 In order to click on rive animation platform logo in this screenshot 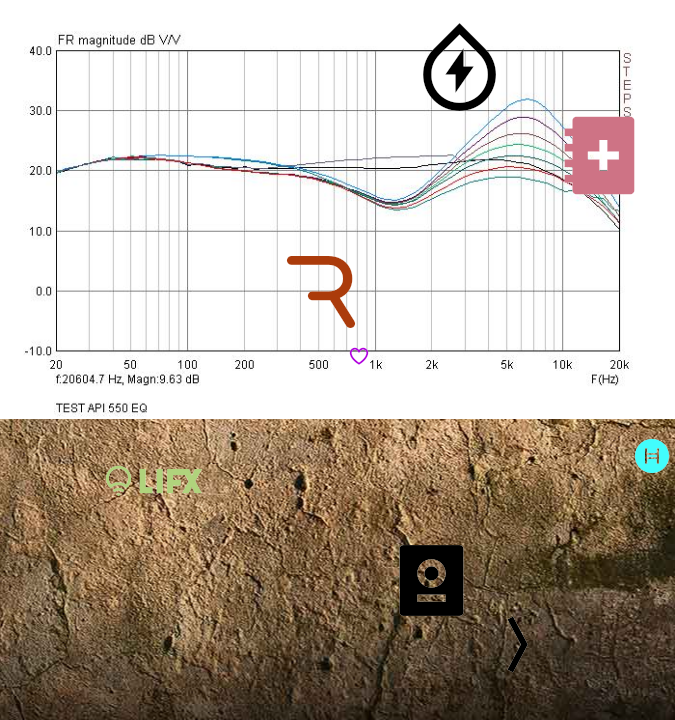, I will do `click(321, 292)`.